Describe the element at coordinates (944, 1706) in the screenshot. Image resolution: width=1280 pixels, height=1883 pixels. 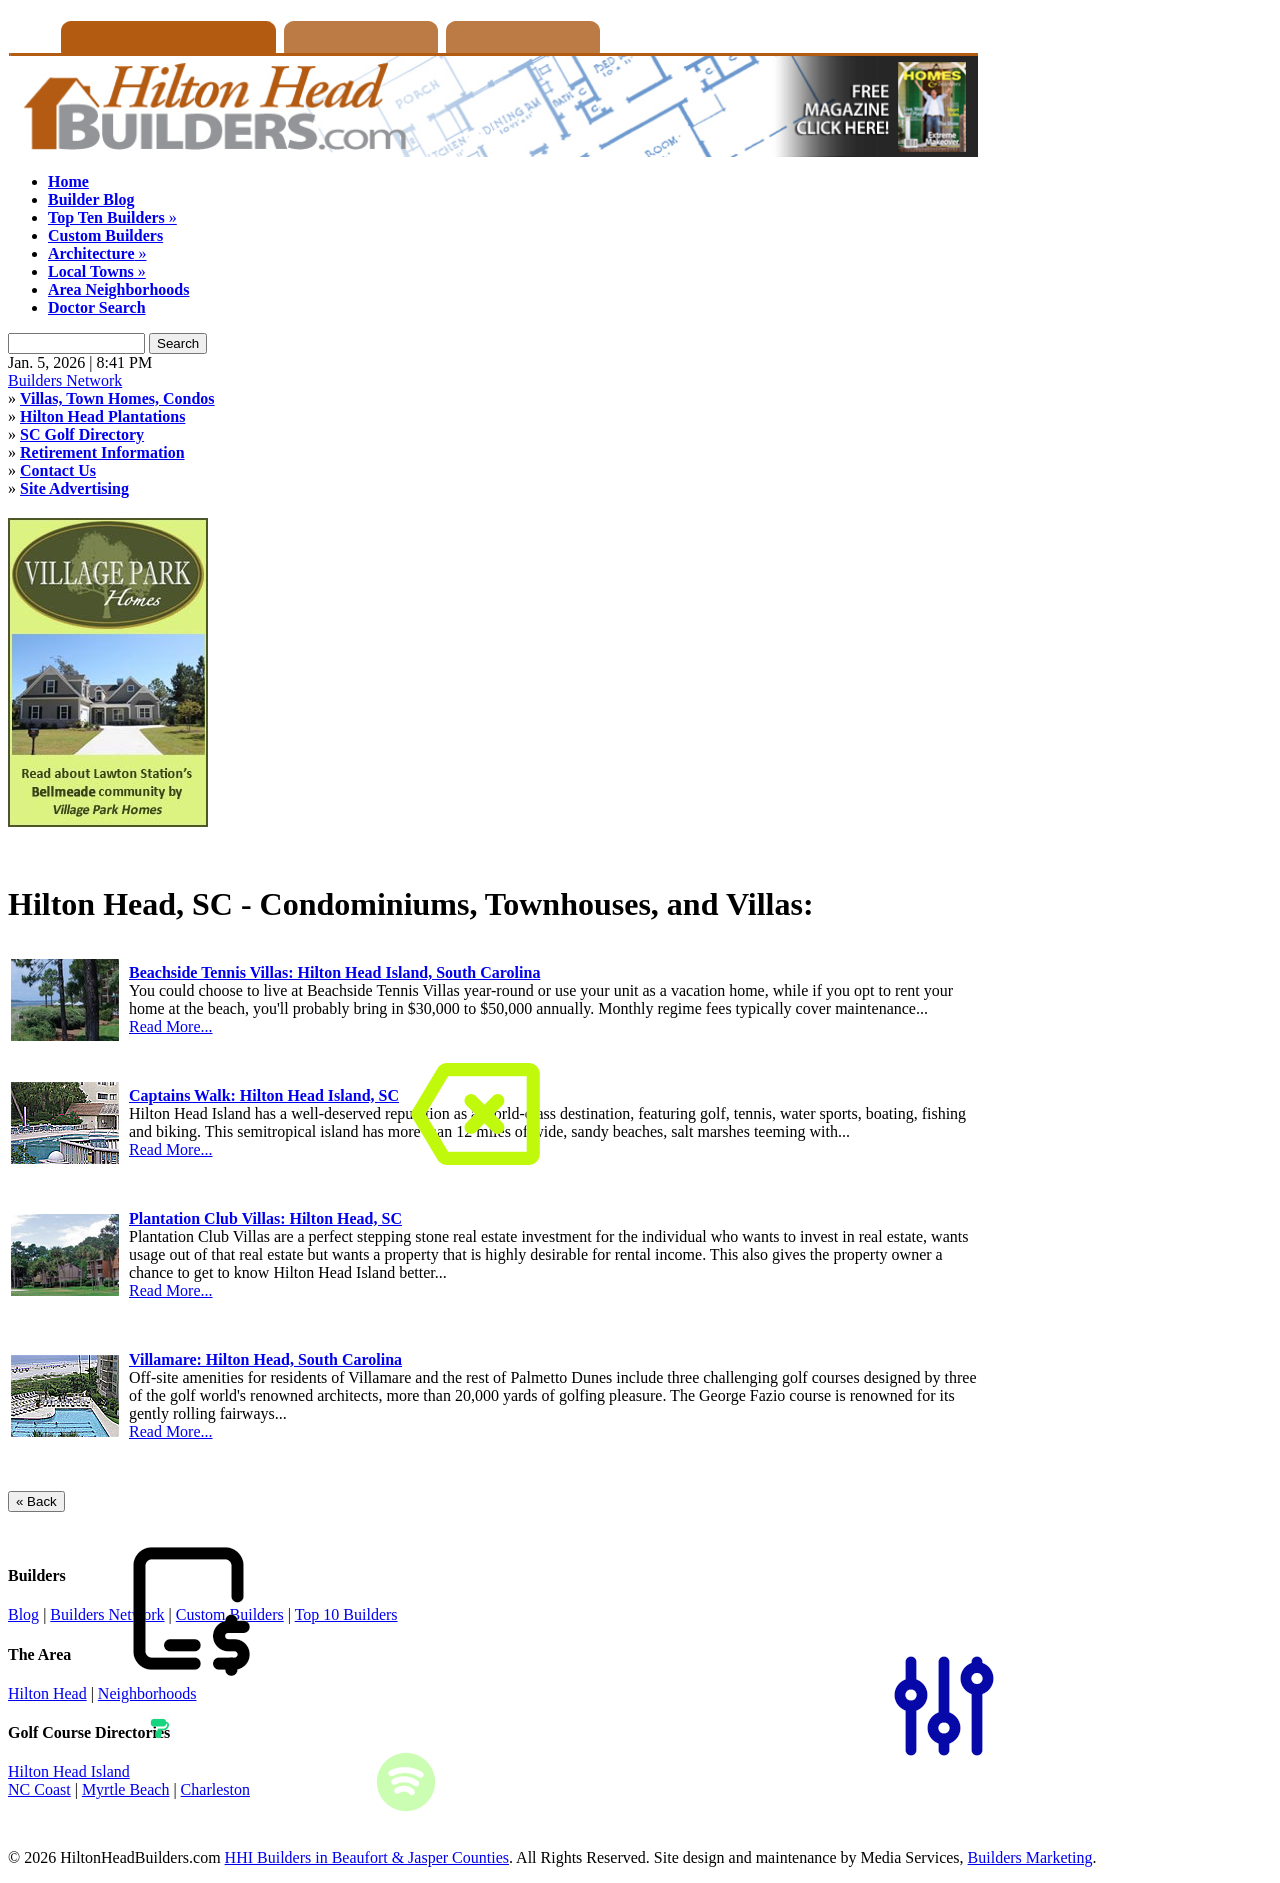
I see `adjust settings or preferences` at that location.